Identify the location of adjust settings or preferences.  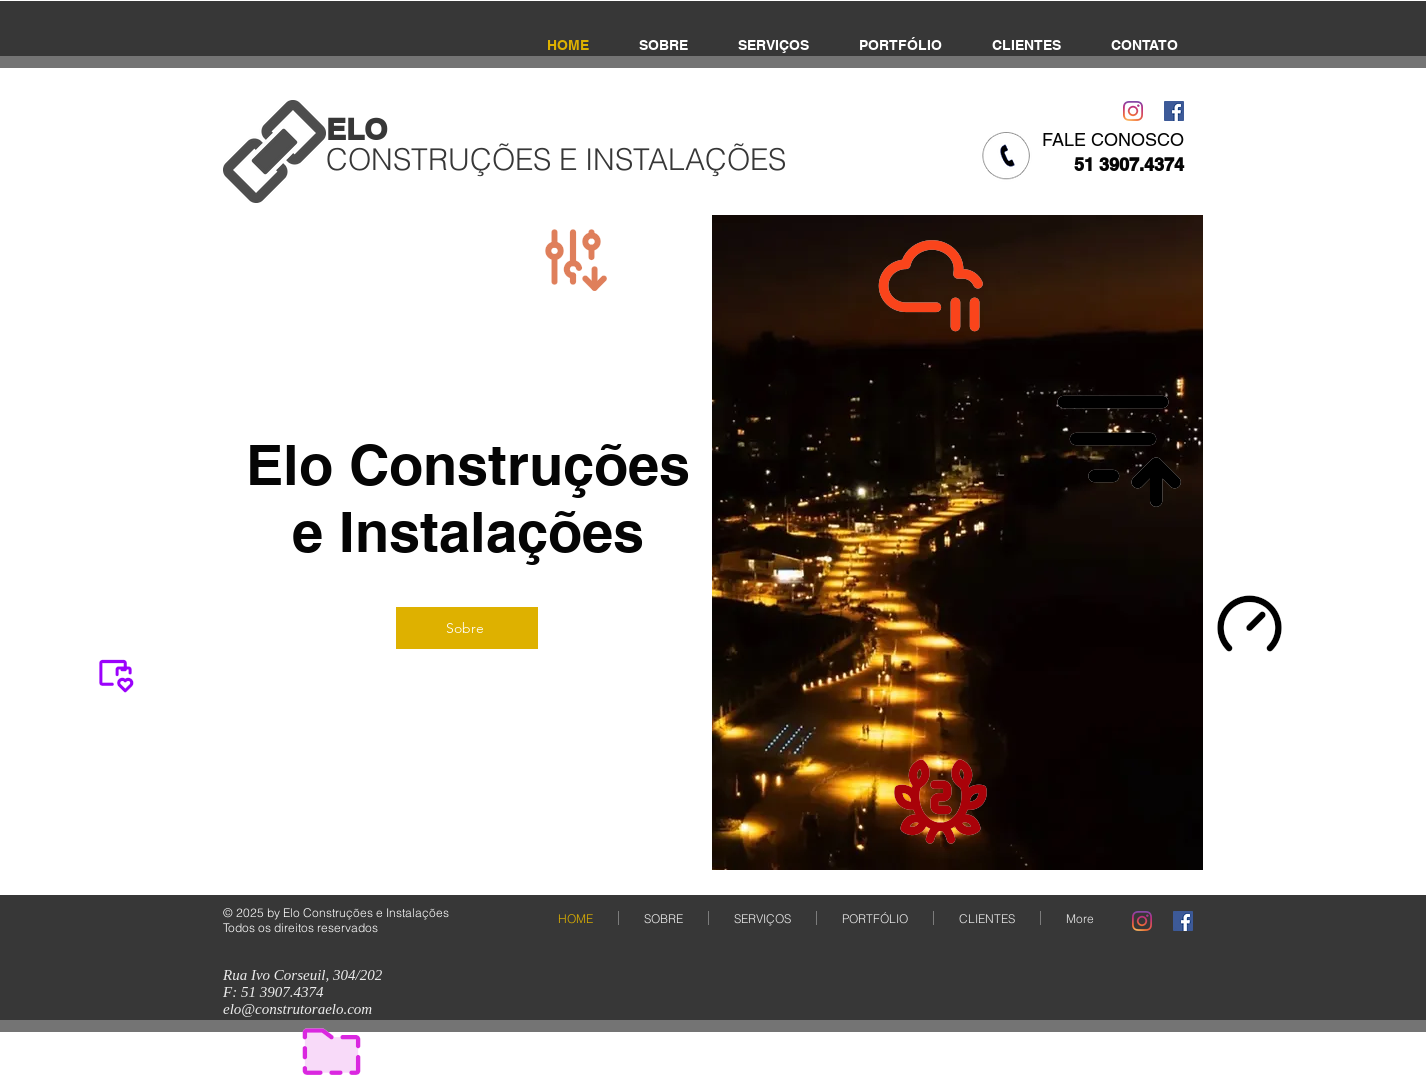
(573, 257).